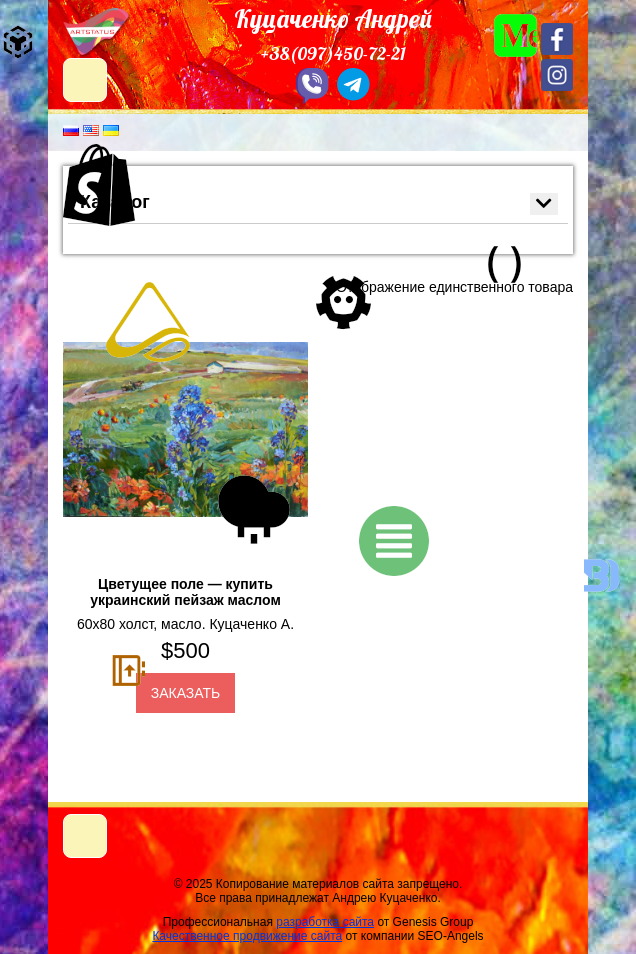 Image resolution: width=636 pixels, height=954 pixels. Describe the element at coordinates (343, 302) in the screenshot. I see `etcd distributed key-value store logo` at that location.